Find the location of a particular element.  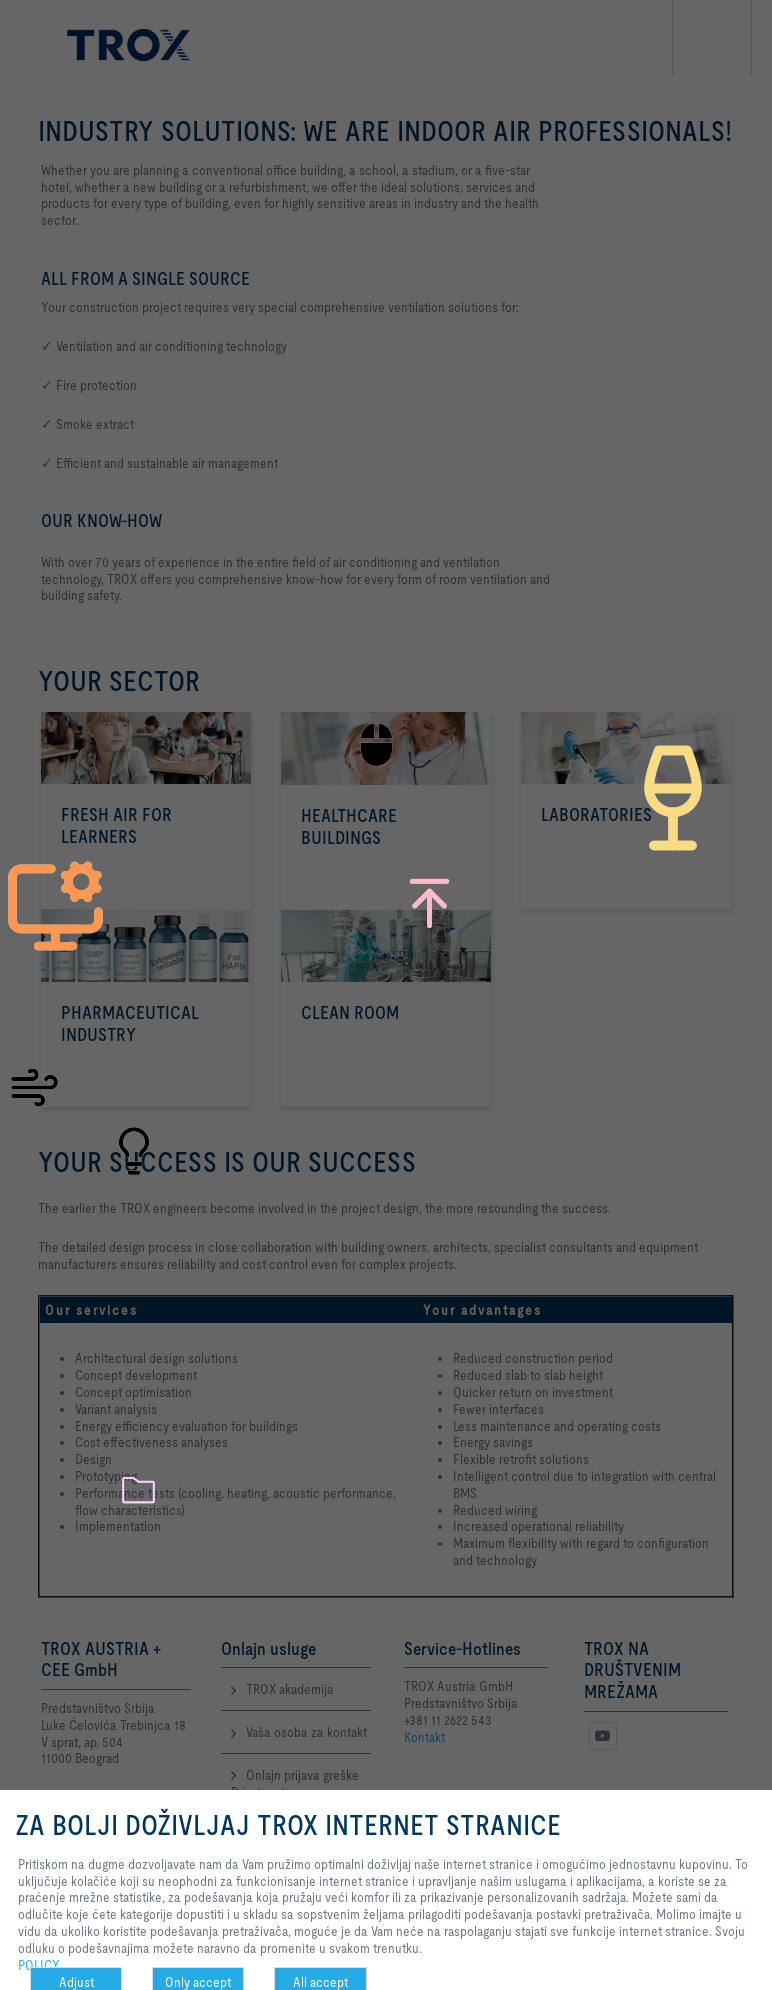

view tips or helpful suggestions is located at coordinates (134, 1151).